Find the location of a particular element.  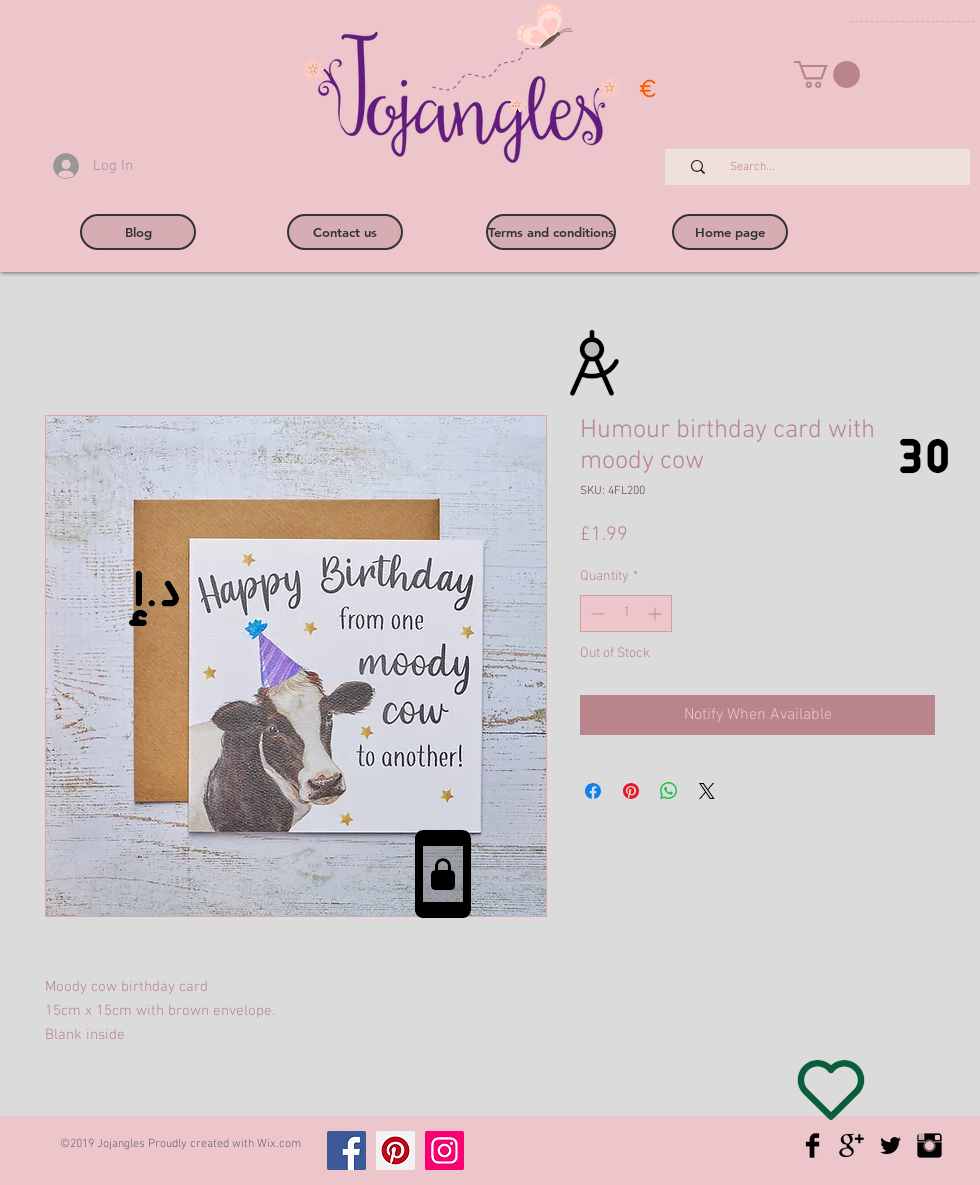

add item to favorites is located at coordinates (831, 1090).